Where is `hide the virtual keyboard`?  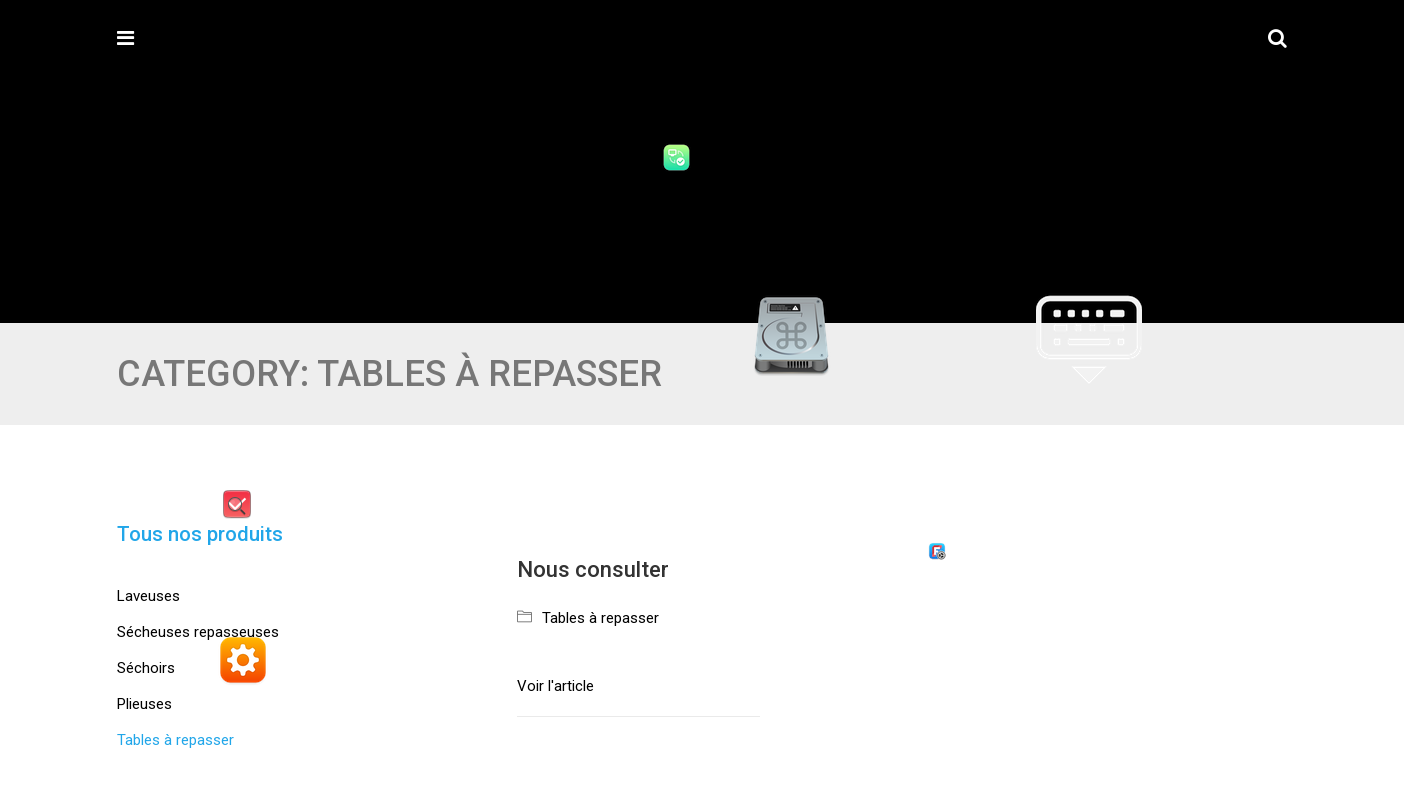 hide the virtual keyboard is located at coordinates (1089, 340).